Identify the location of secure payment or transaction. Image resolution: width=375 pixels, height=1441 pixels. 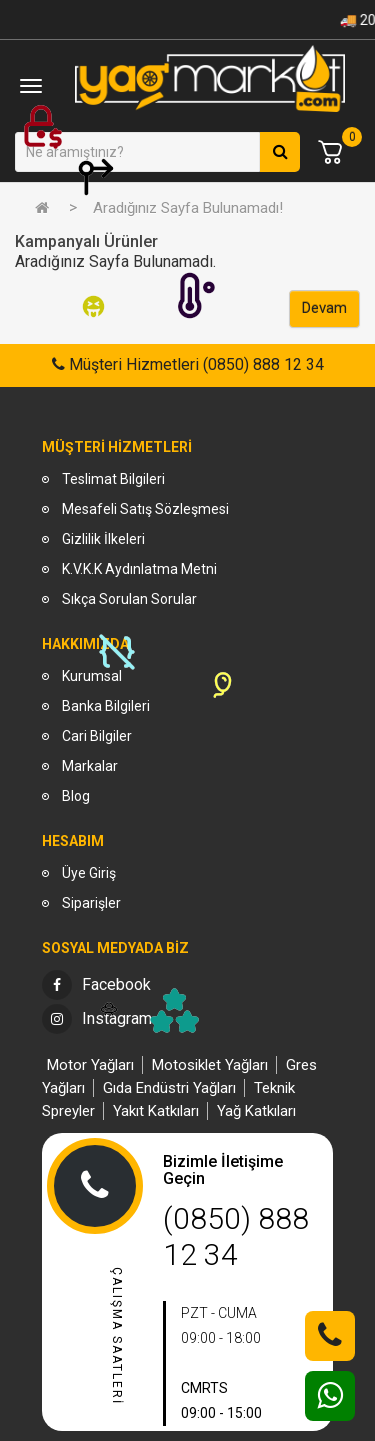
(41, 126).